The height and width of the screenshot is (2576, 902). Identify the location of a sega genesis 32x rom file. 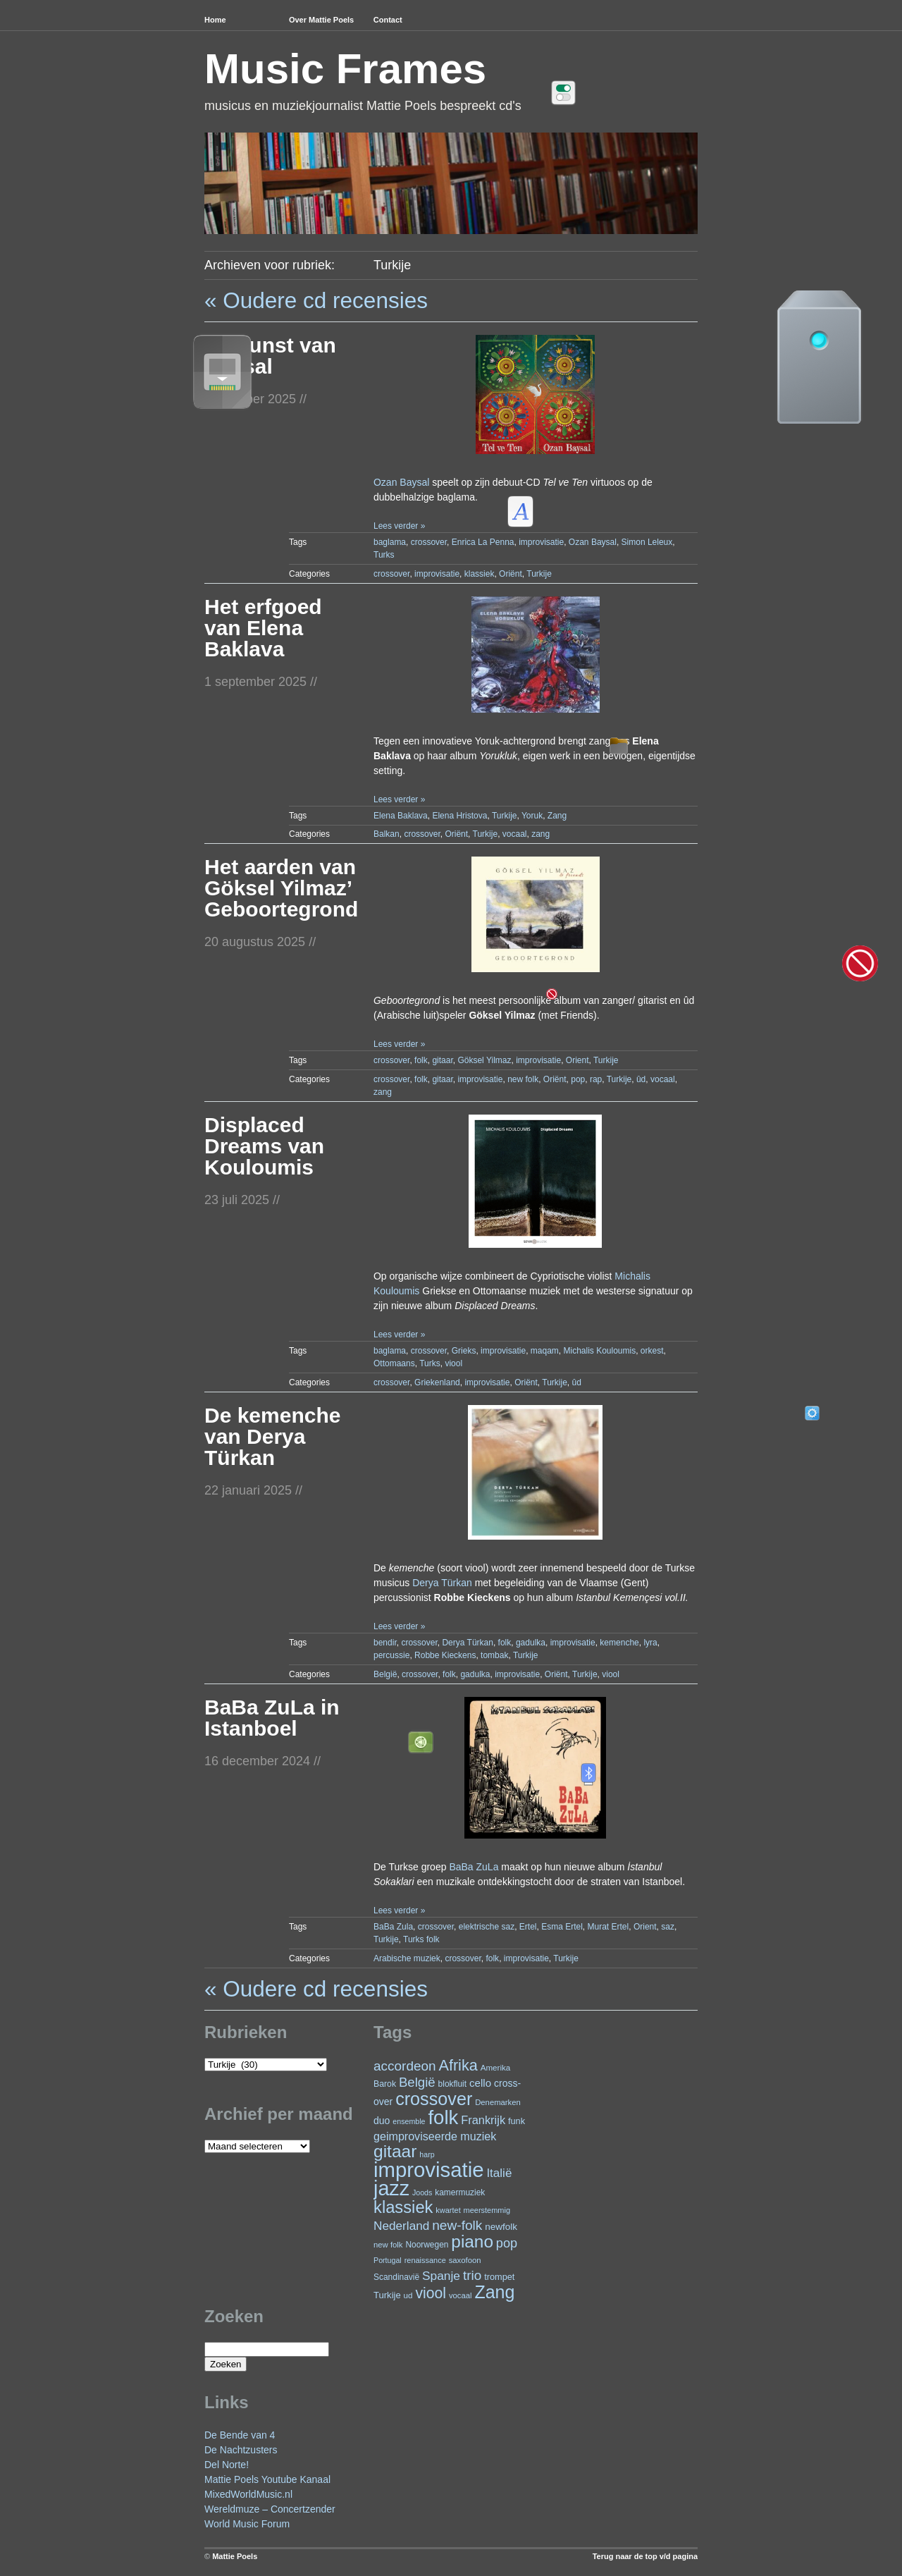
(222, 372).